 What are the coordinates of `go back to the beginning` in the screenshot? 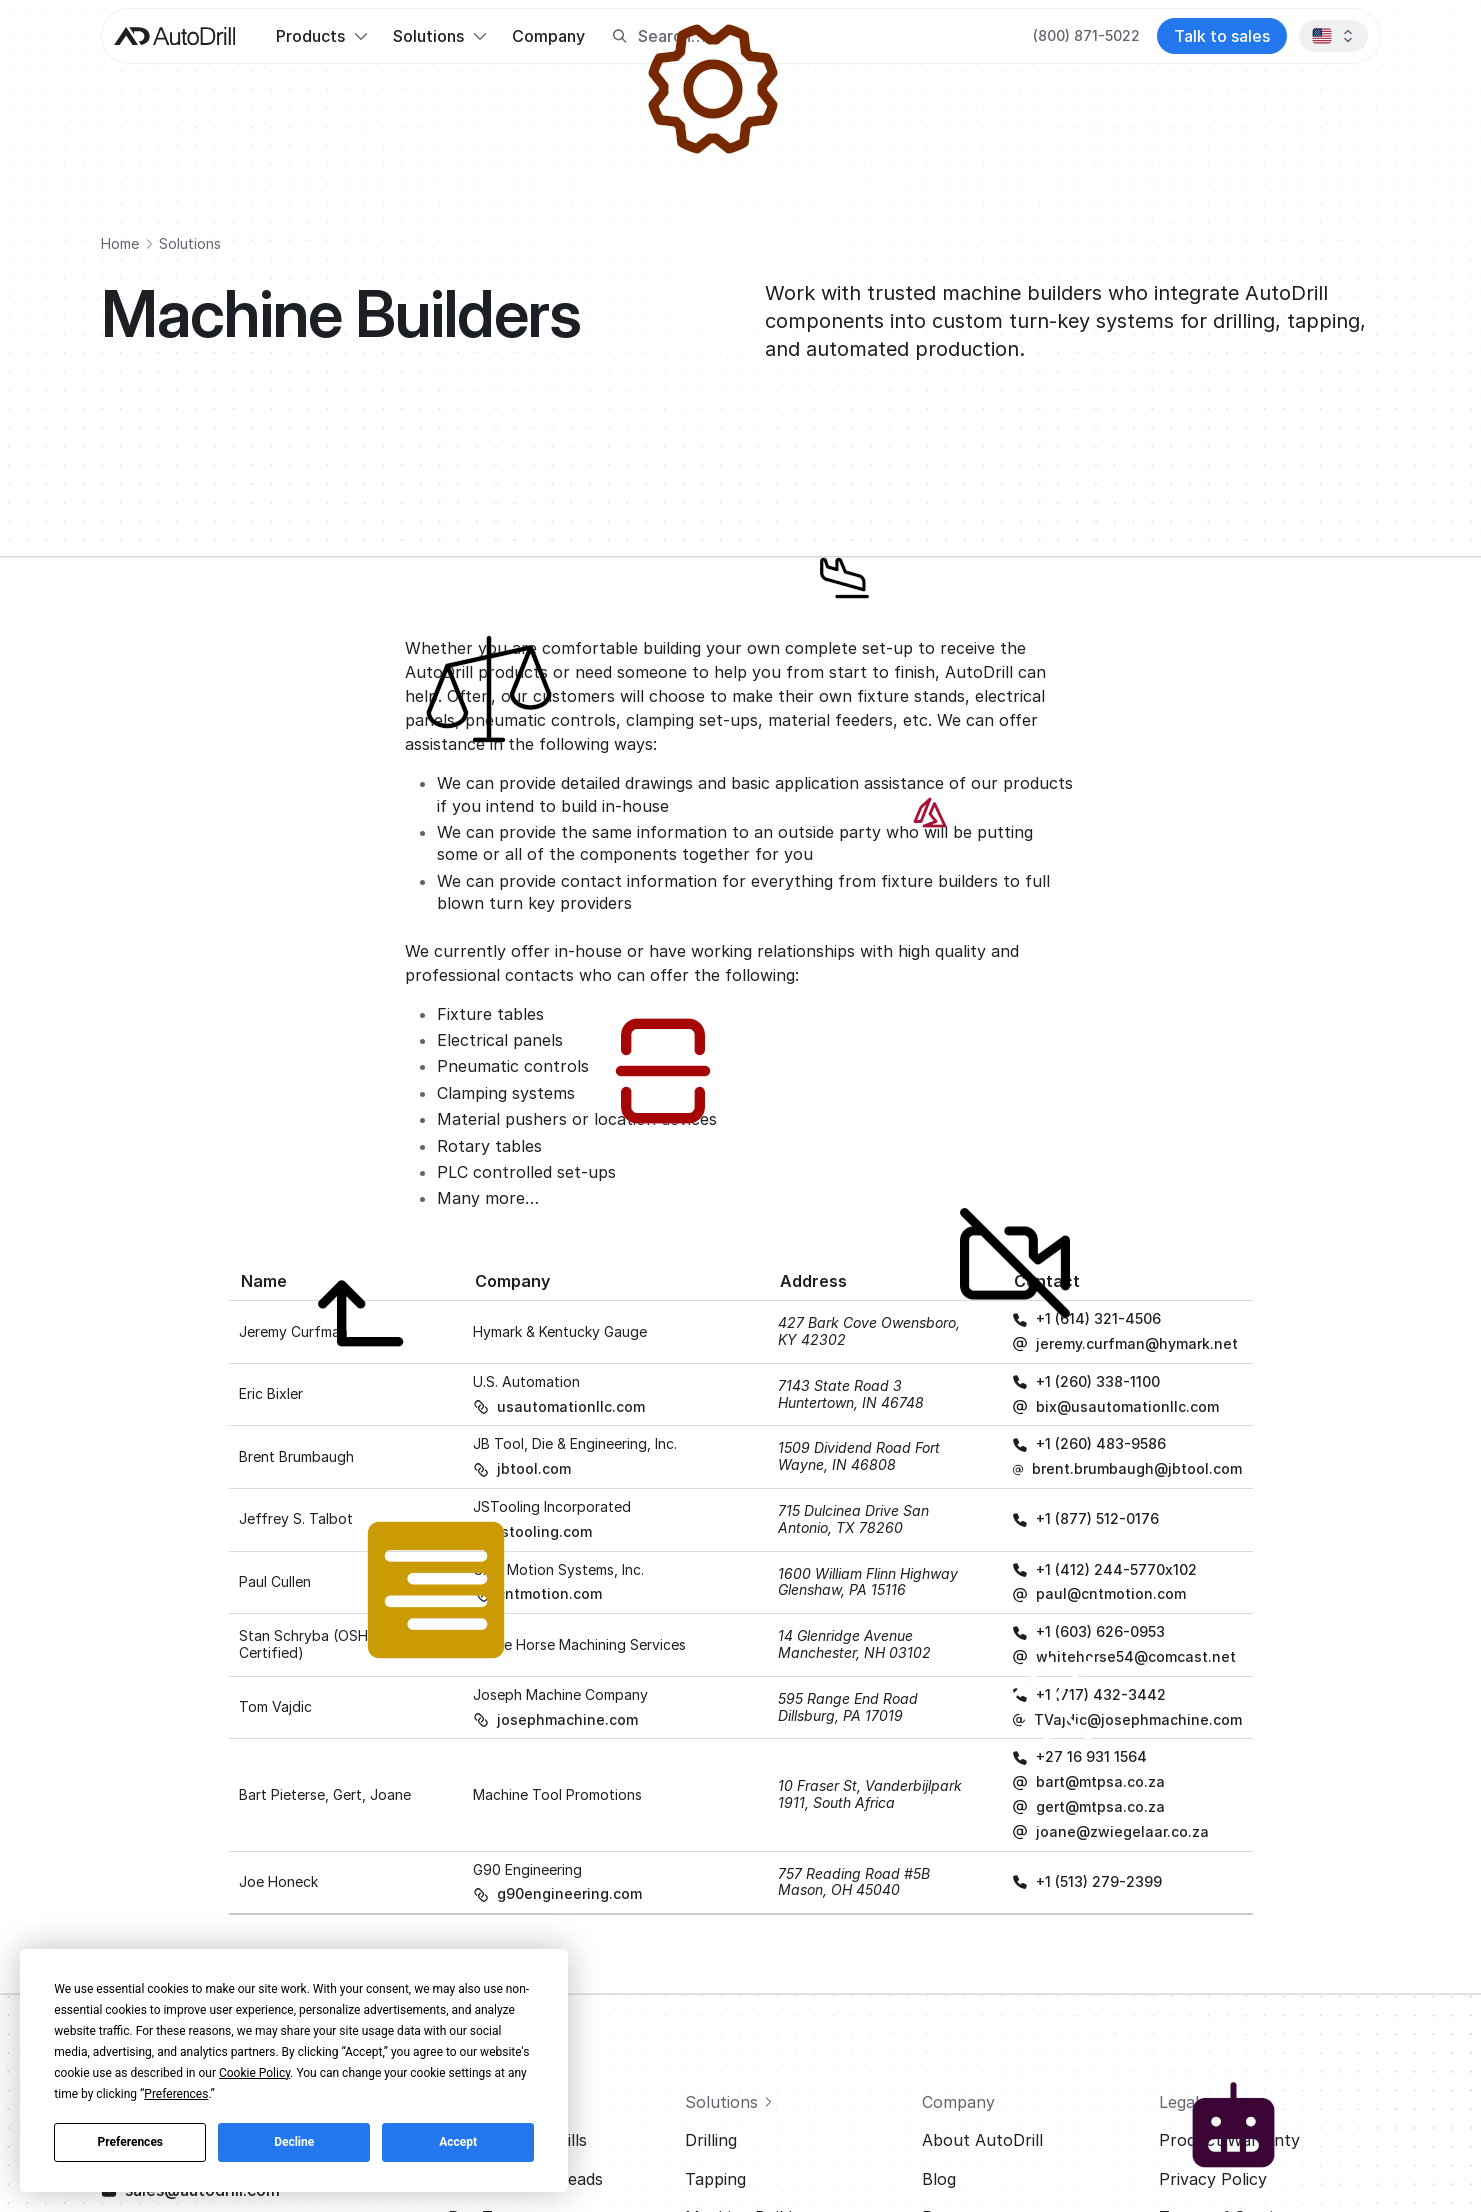 It's located at (1055, 1701).